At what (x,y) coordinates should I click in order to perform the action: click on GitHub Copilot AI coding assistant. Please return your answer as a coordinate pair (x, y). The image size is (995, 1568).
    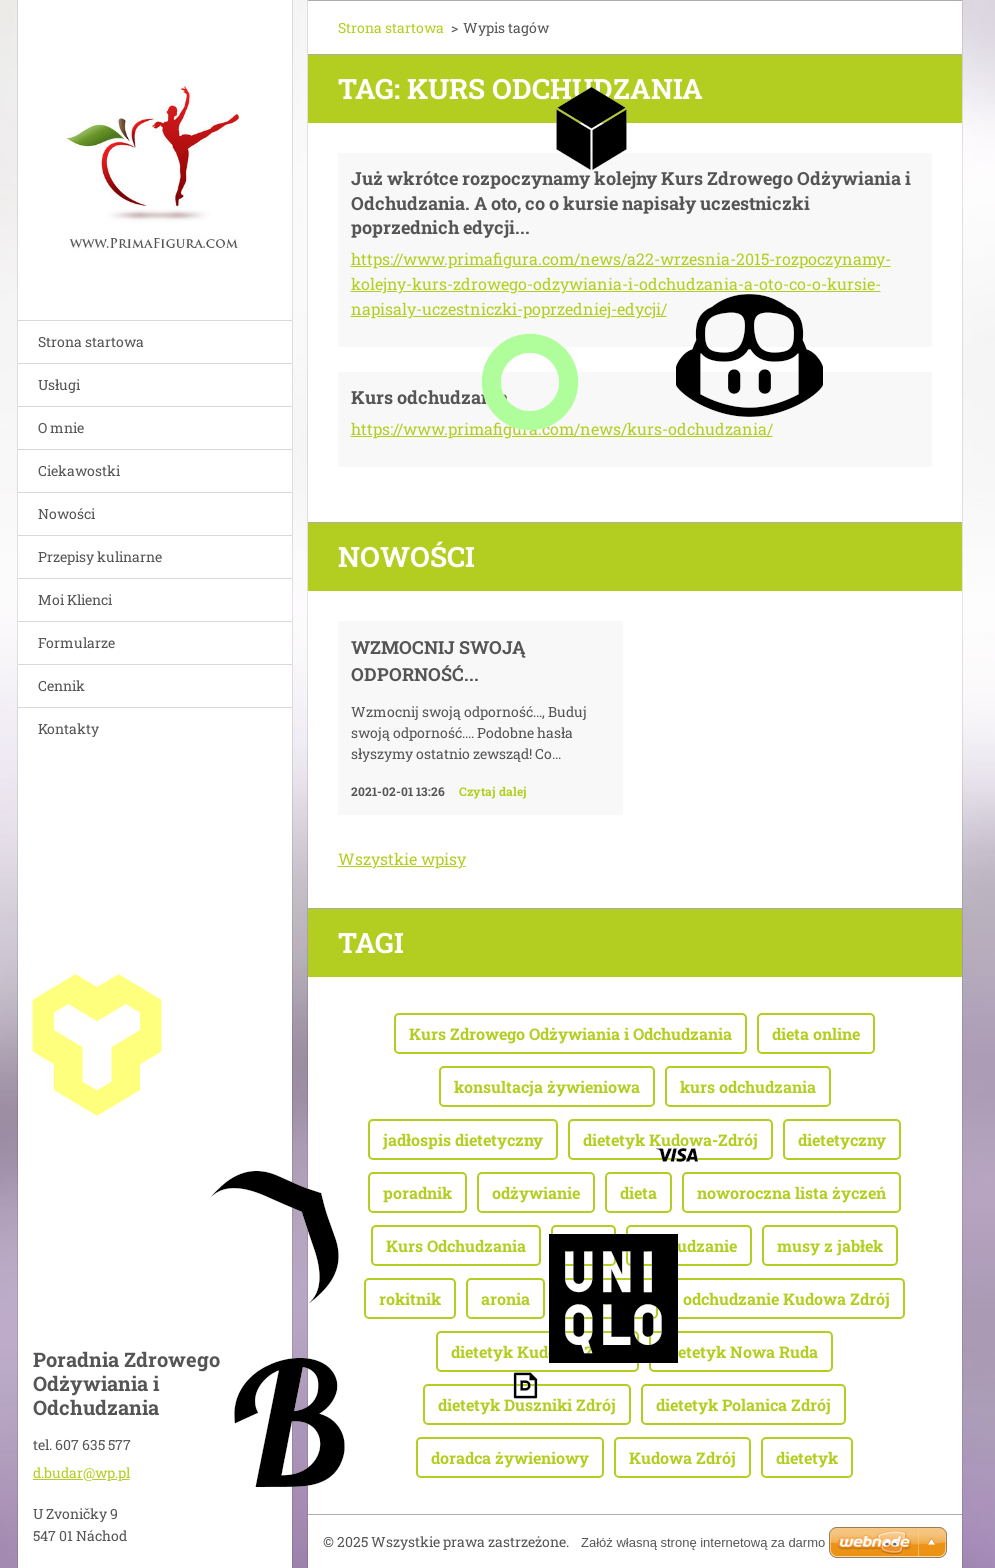
    Looking at the image, I should click on (749, 355).